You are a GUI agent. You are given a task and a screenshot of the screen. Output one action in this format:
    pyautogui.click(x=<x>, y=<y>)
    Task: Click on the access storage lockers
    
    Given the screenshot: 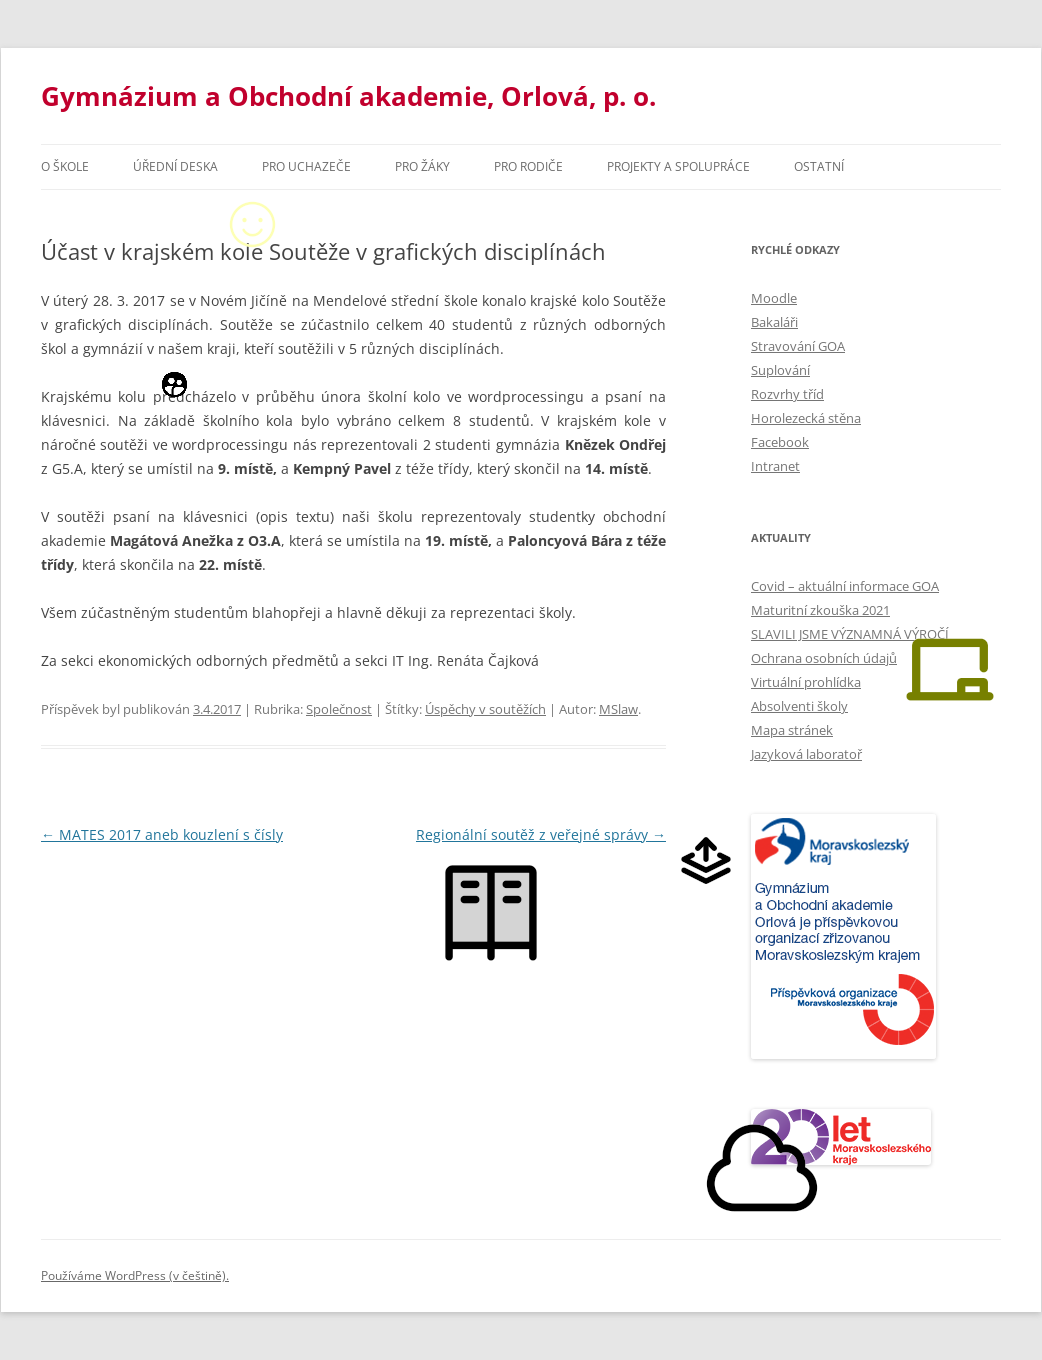 What is the action you would take?
    pyautogui.click(x=491, y=911)
    